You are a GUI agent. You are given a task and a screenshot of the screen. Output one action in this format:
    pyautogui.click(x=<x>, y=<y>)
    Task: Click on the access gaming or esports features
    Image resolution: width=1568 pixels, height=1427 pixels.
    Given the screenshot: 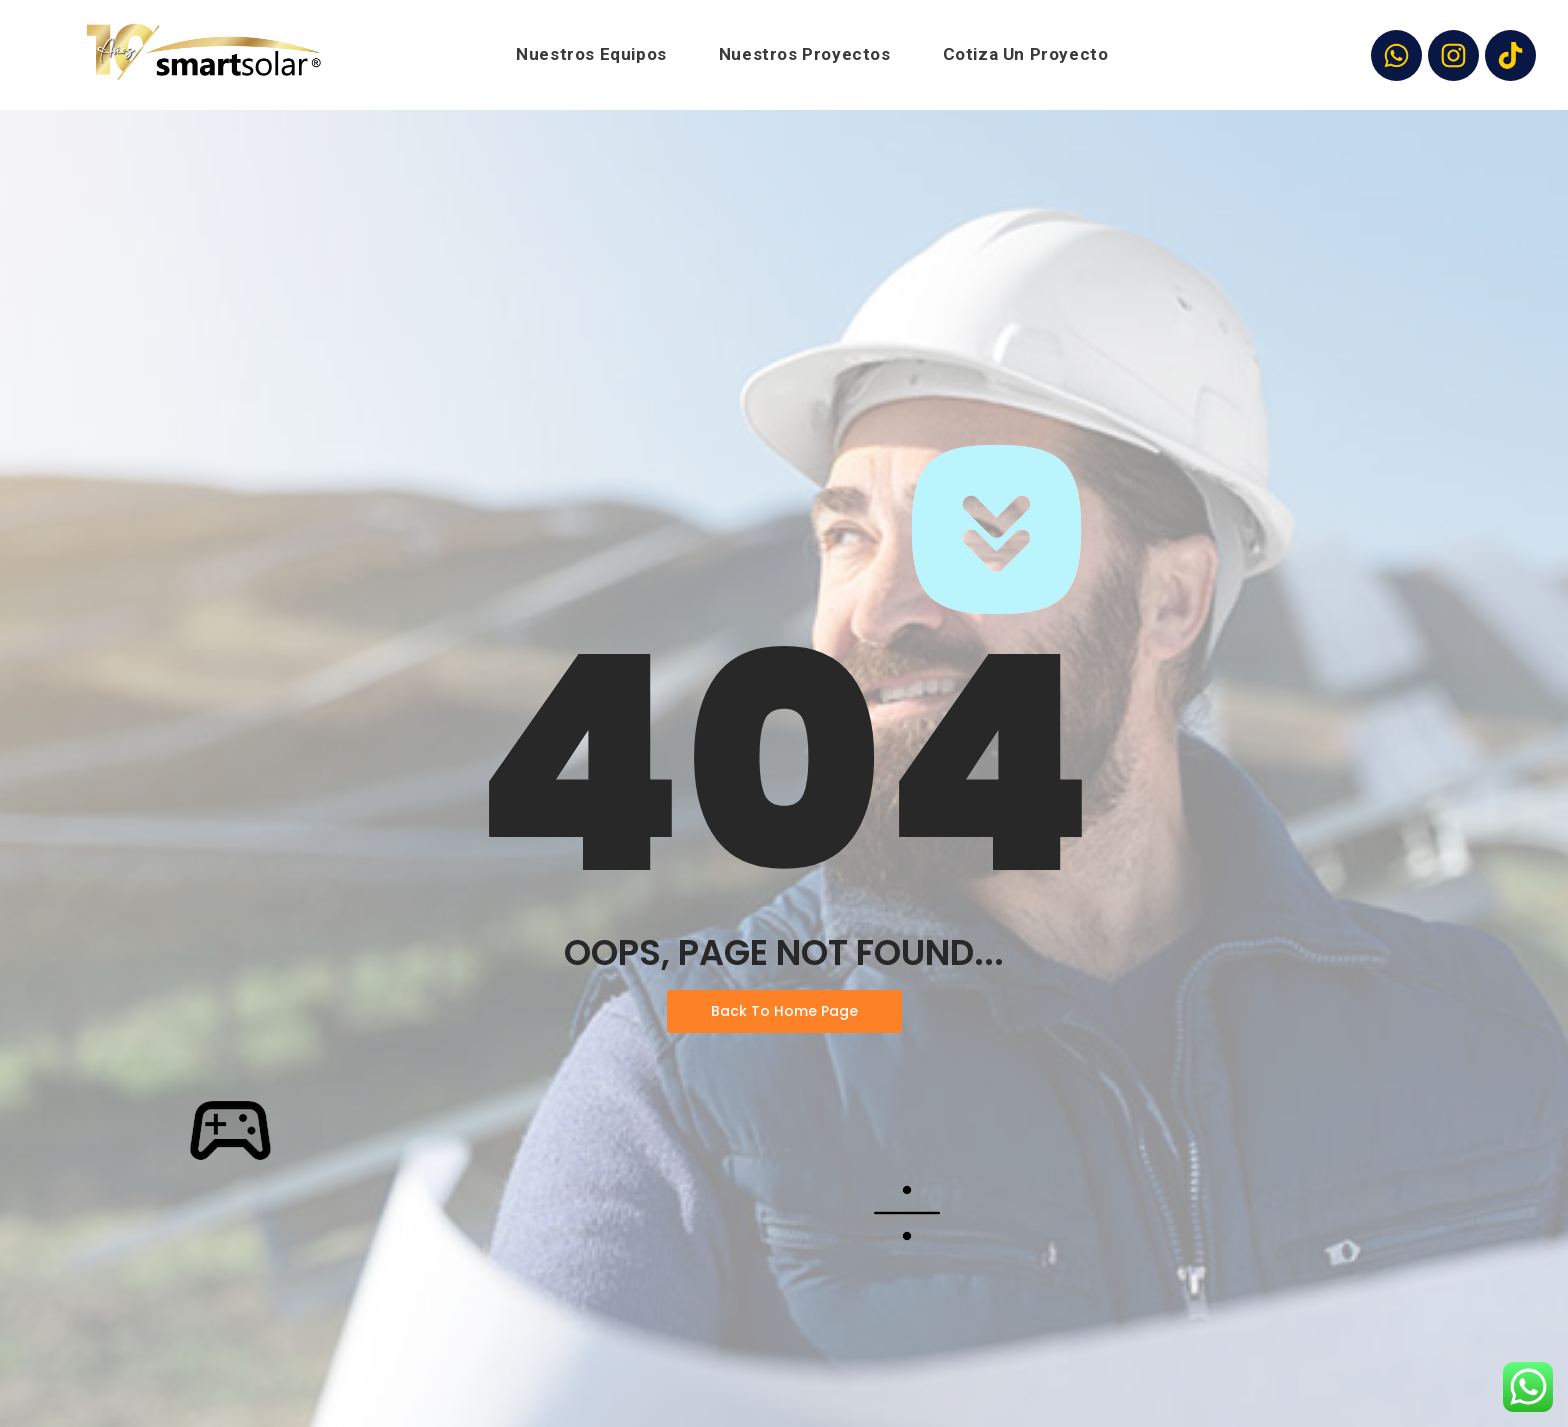 What is the action you would take?
    pyautogui.click(x=230, y=1130)
    